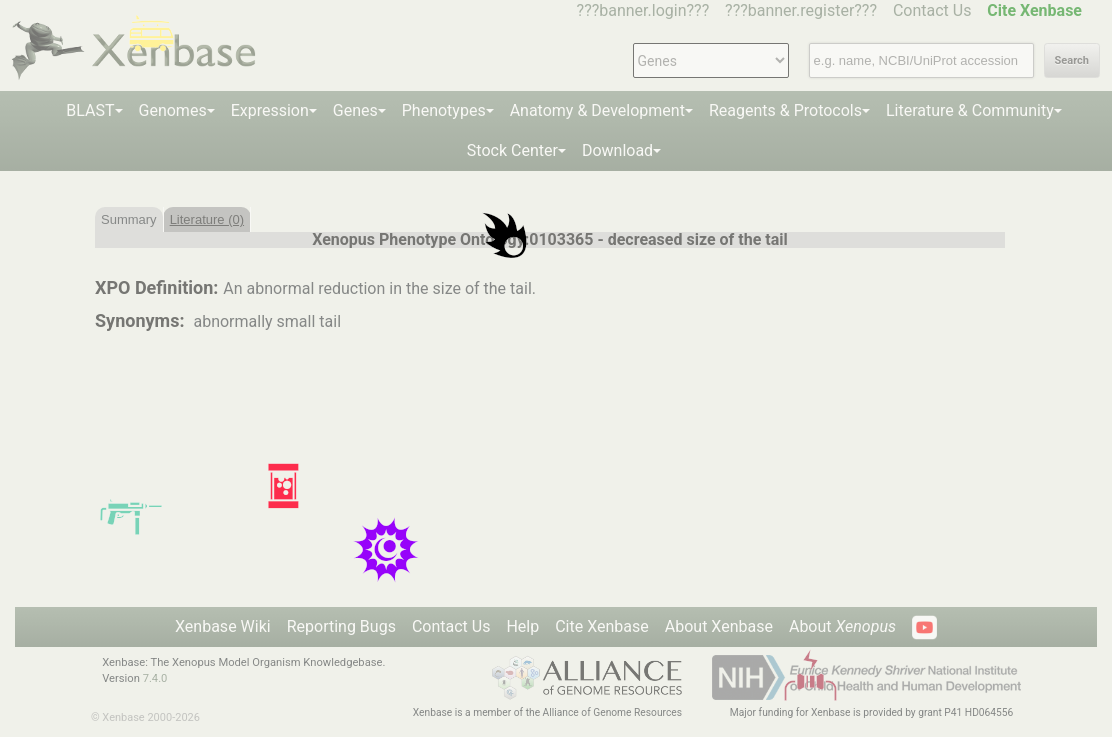  Describe the element at coordinates (151, 31) in the screenshot. I see `browse surf or beach-related activities` at that location.